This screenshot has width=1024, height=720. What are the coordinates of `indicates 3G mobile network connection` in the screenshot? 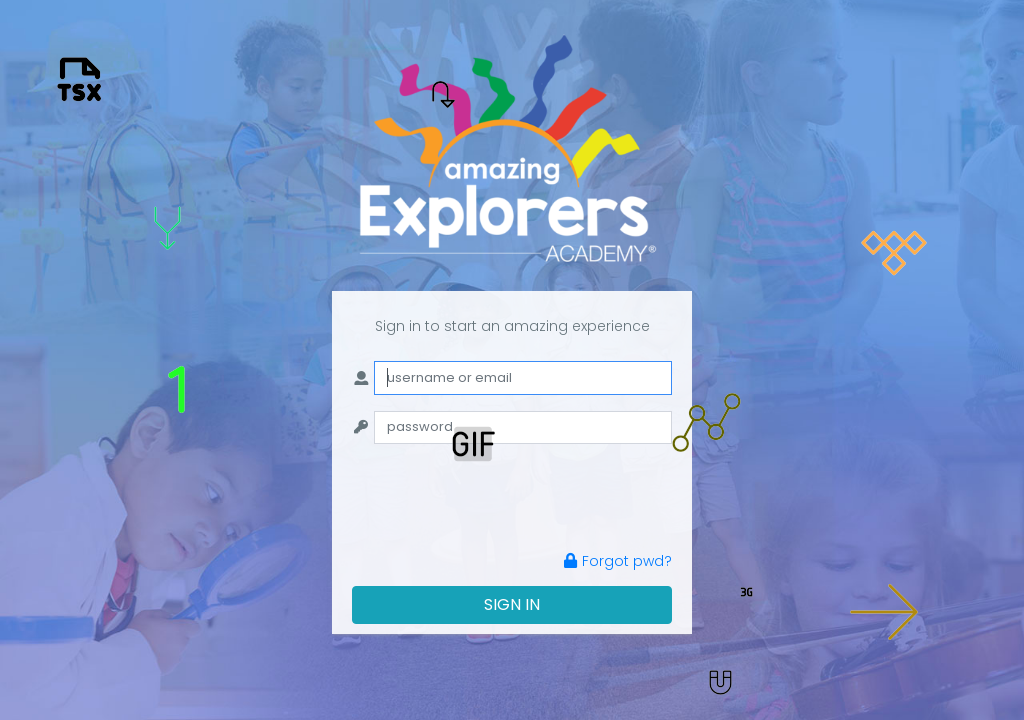 It's located at (747, 592).